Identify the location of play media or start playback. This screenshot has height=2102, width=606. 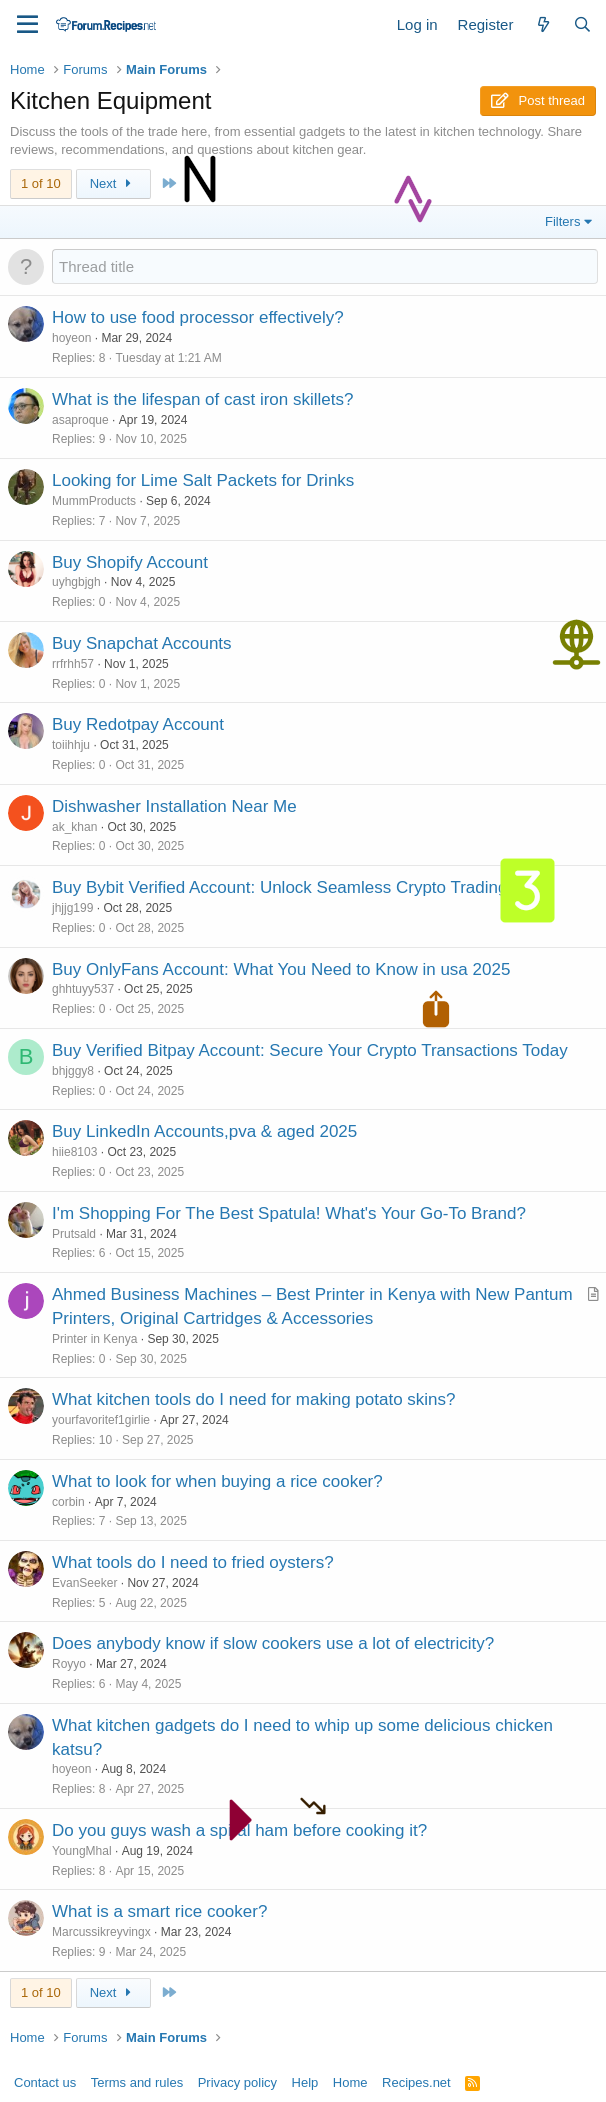
(241, 1820).